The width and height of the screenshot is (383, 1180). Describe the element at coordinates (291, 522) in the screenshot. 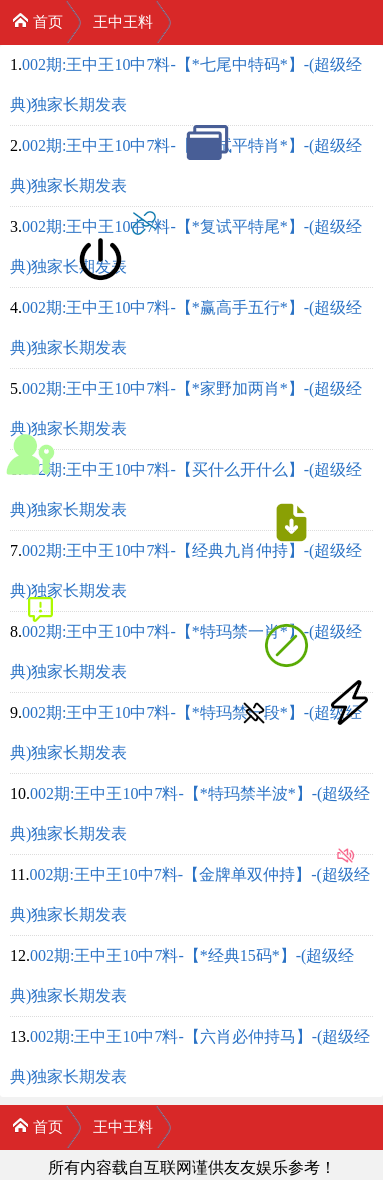

I see `download a file` at that location.